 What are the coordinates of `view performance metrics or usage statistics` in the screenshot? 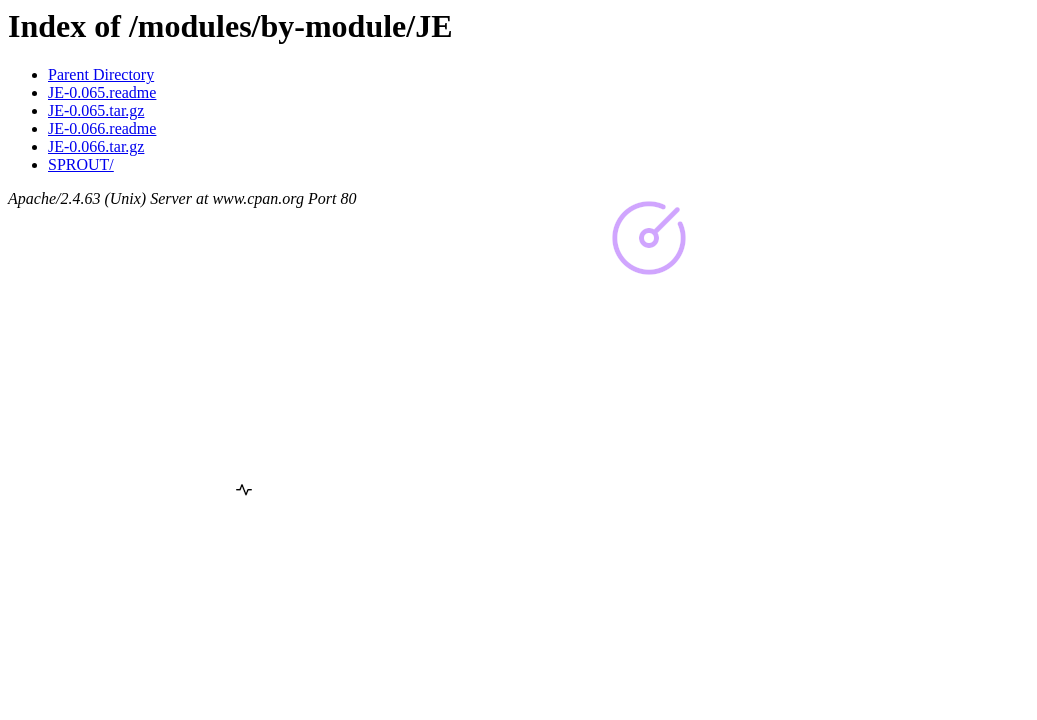 It's located at (649, 238).